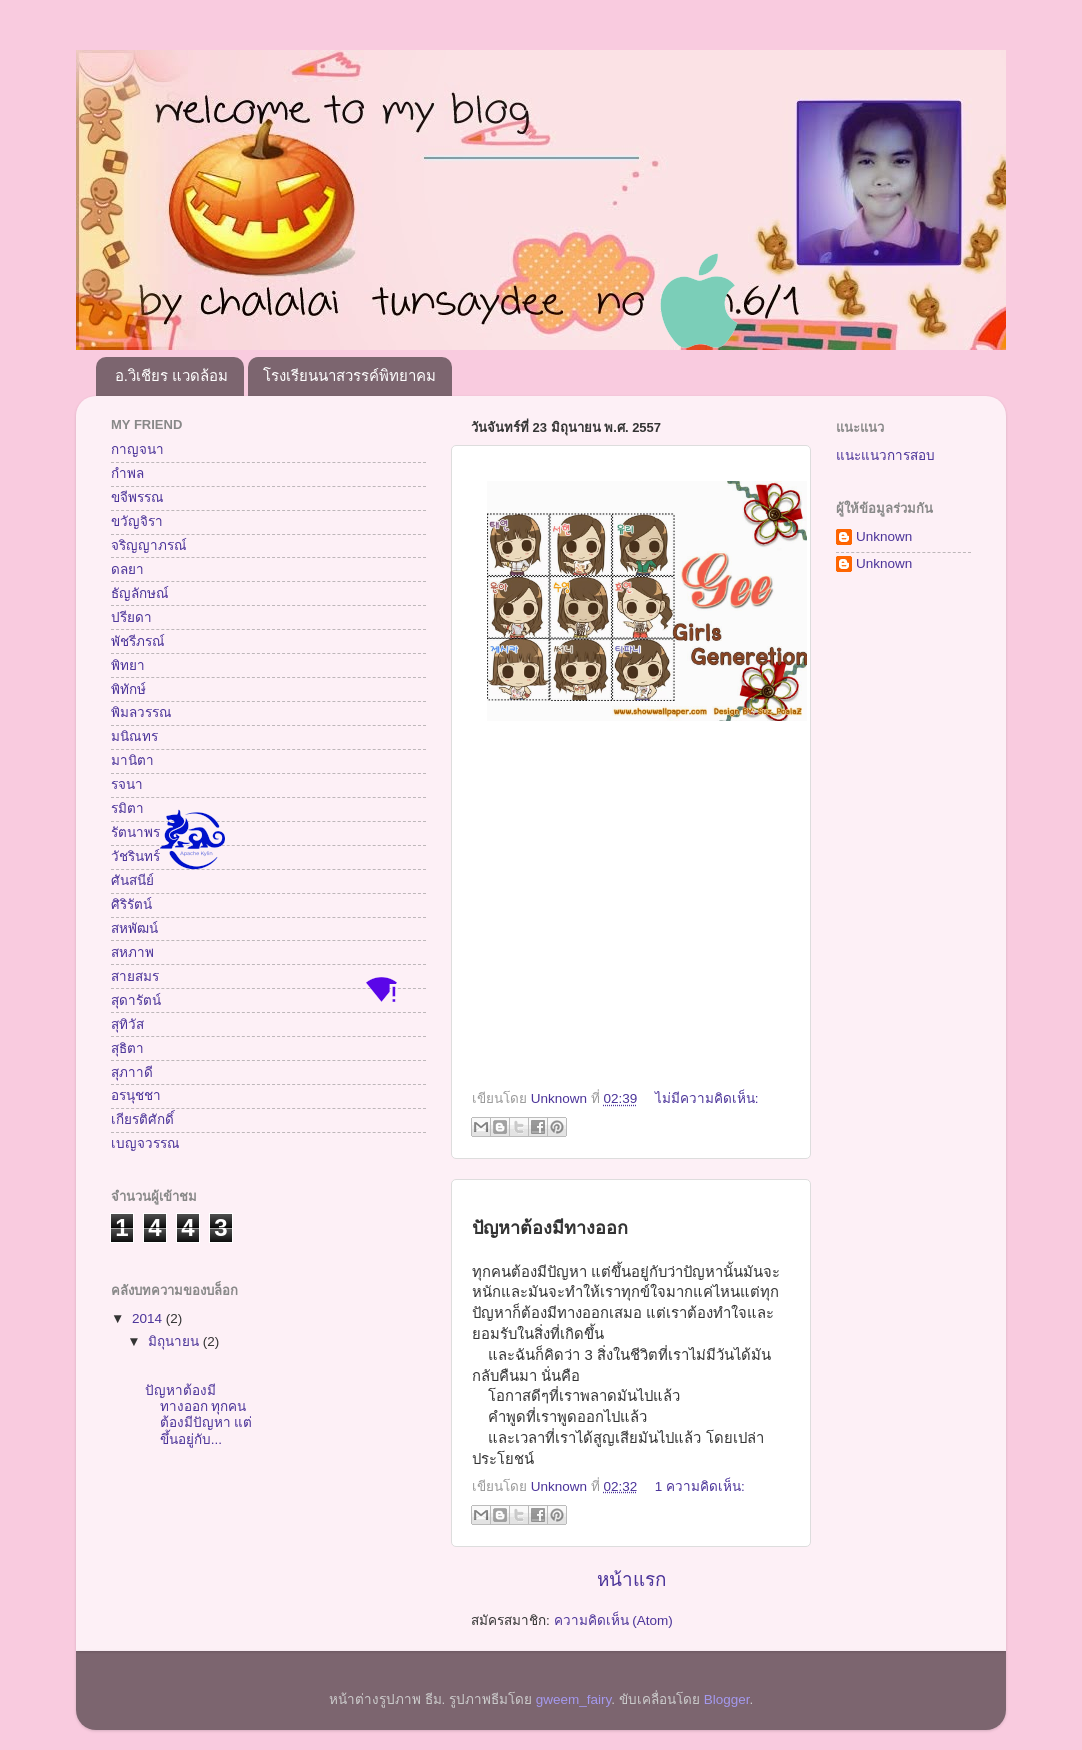 The width and height of the screenshot is (1082, 1750). I want to click on Apple company logo, so click(701, 301).